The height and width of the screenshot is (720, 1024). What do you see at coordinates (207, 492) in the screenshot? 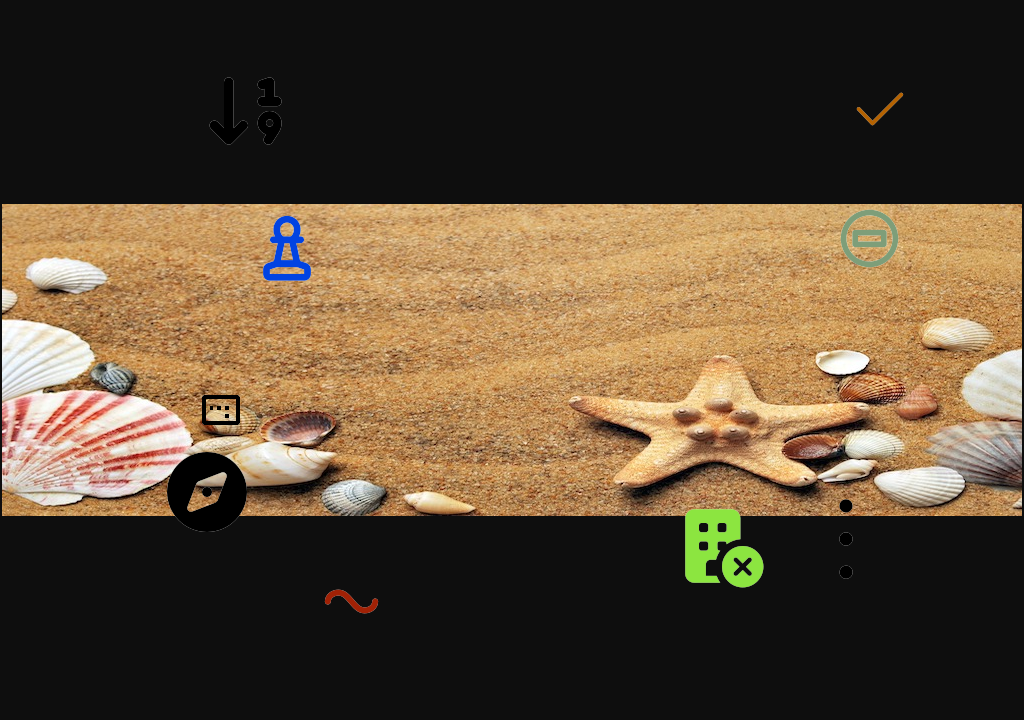
I see `access navigation or direction features` at bounding box center [207, 492].